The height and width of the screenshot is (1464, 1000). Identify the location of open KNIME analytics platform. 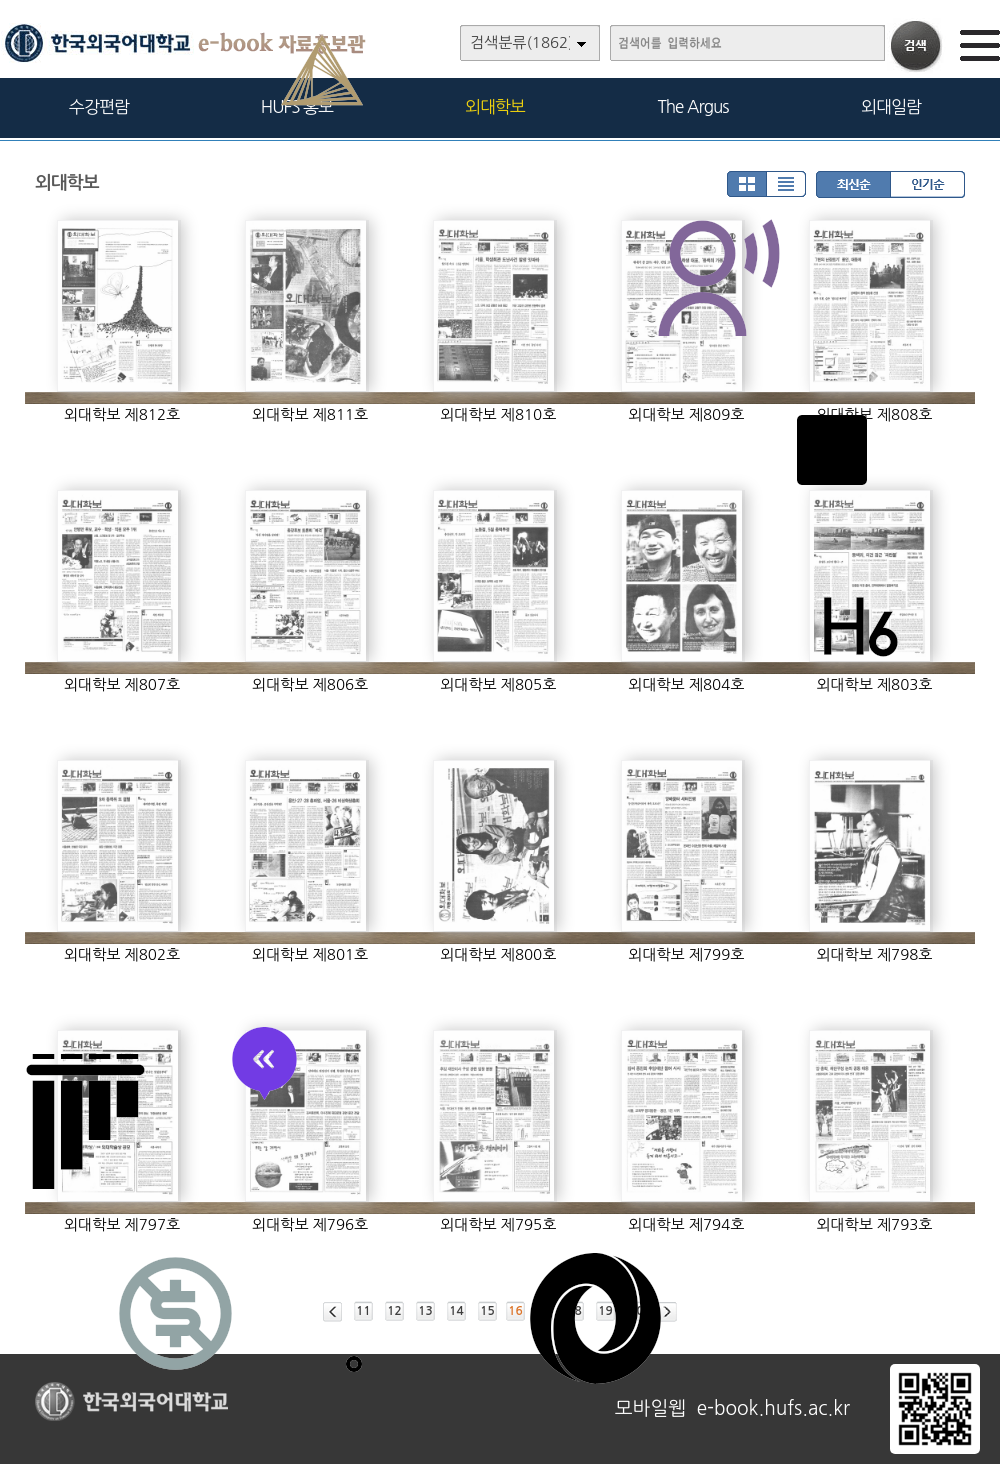
(322, 70).